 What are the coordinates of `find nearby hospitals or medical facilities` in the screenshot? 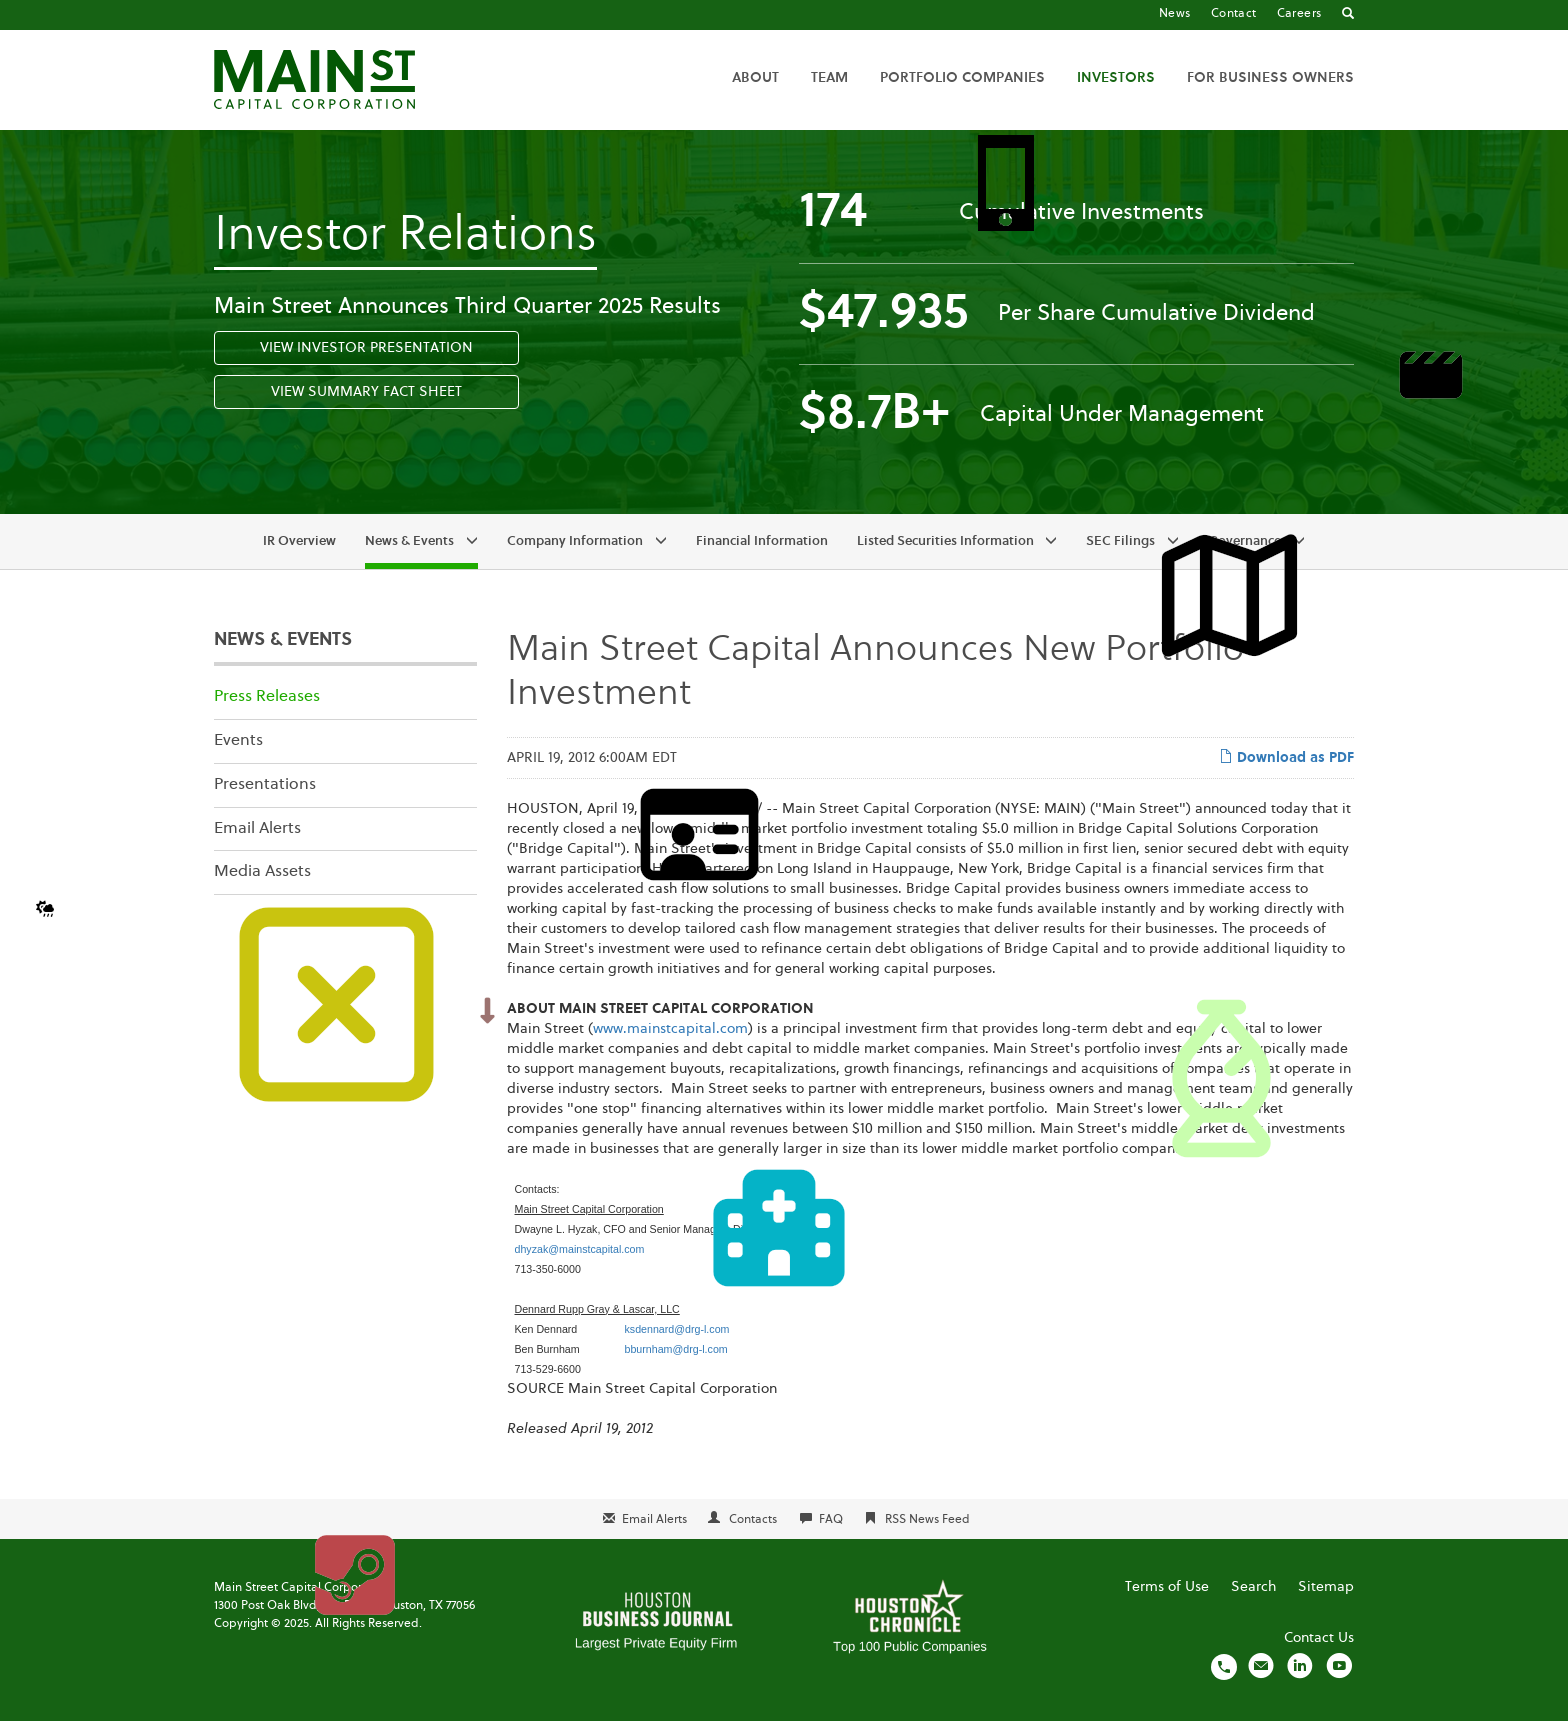 It's located at (779, 1228).